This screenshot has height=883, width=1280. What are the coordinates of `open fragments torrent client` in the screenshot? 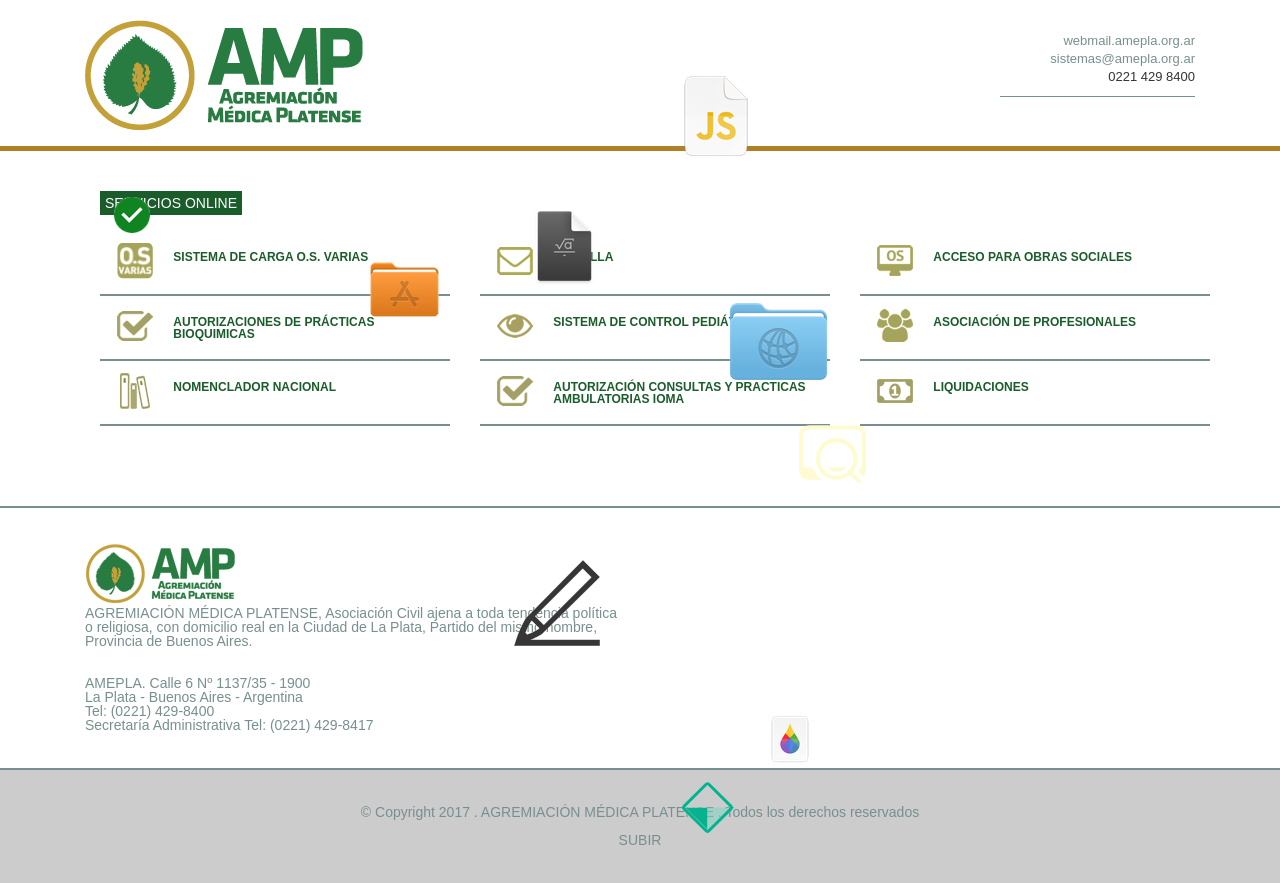 It's located at (707, 807).